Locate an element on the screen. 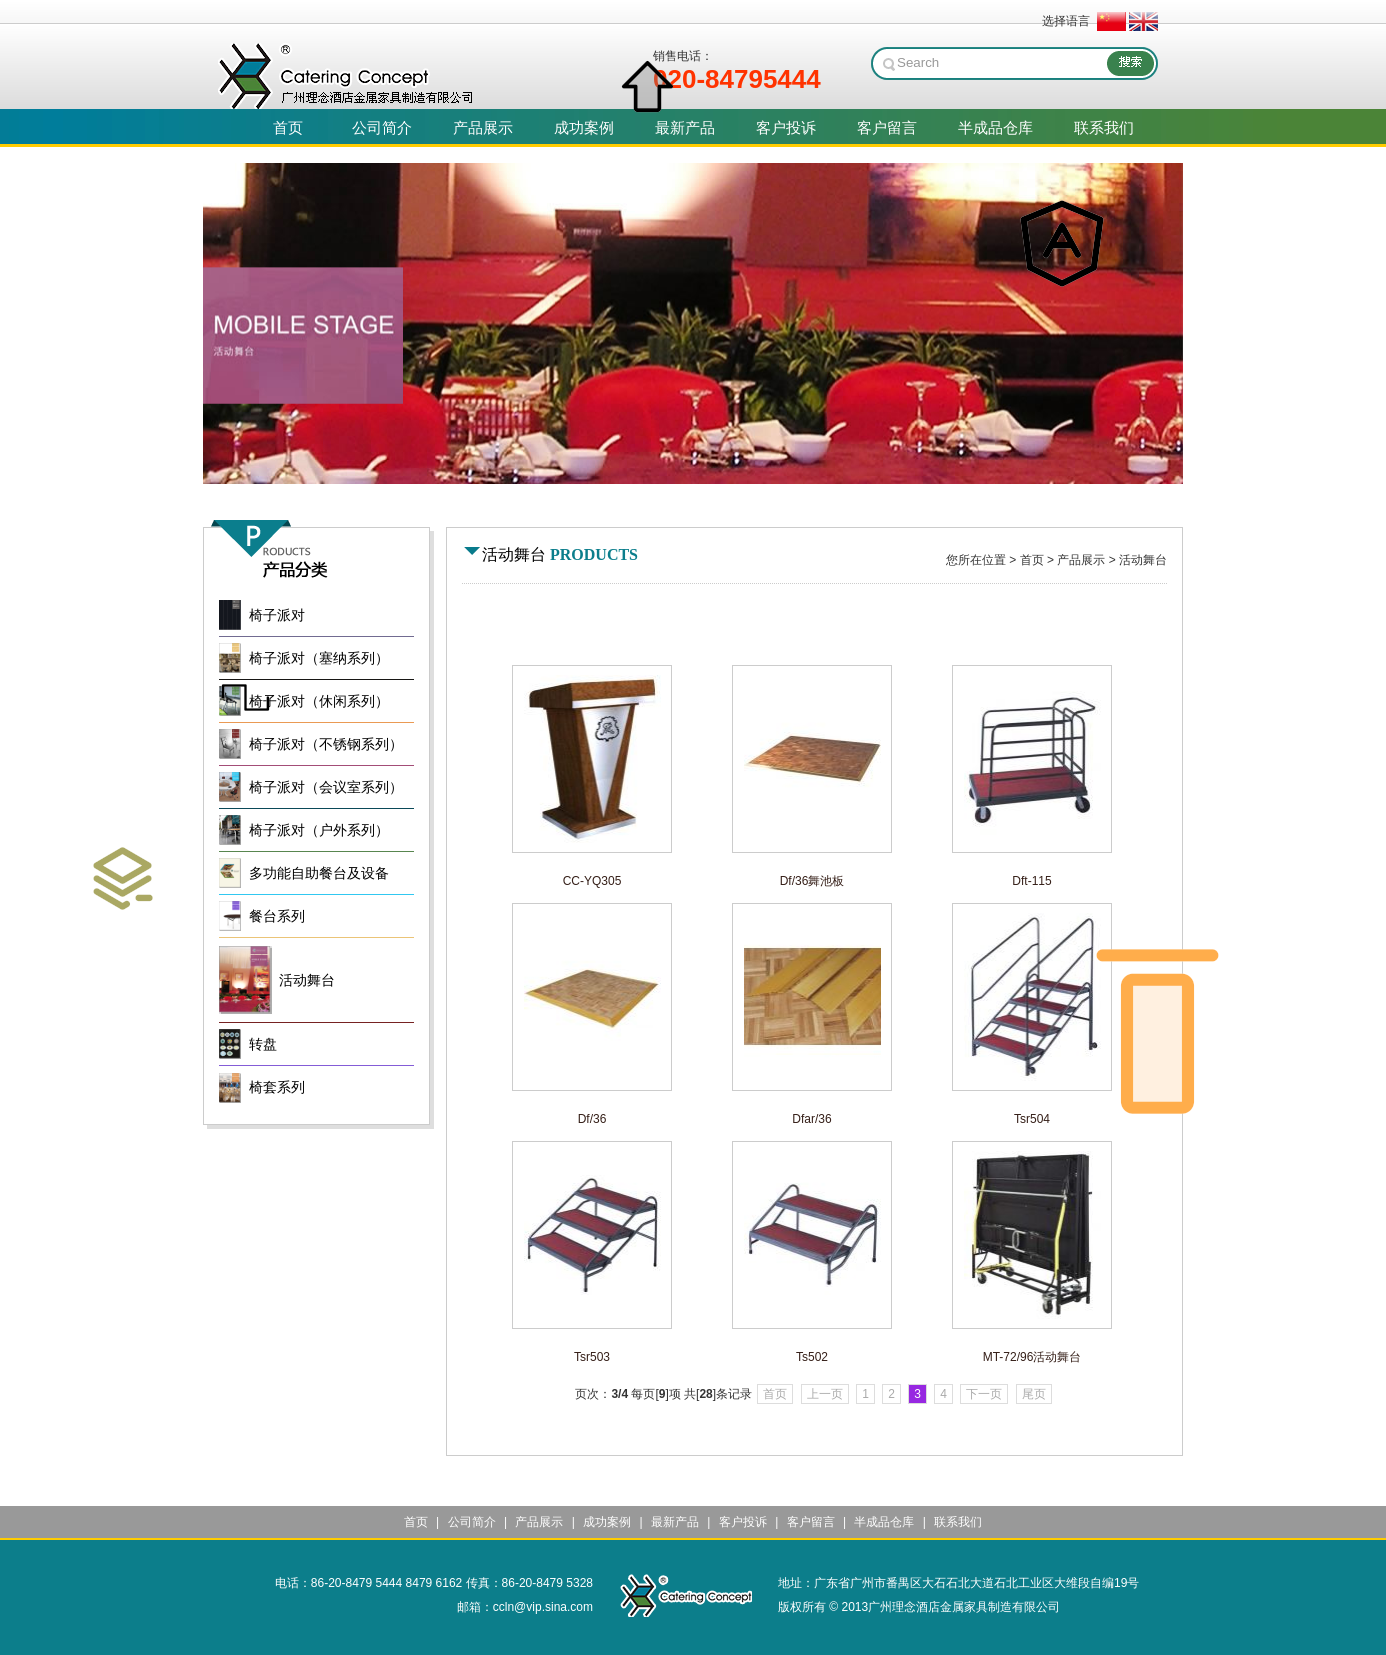  upload a file or content is located at coordinates (647, 88).